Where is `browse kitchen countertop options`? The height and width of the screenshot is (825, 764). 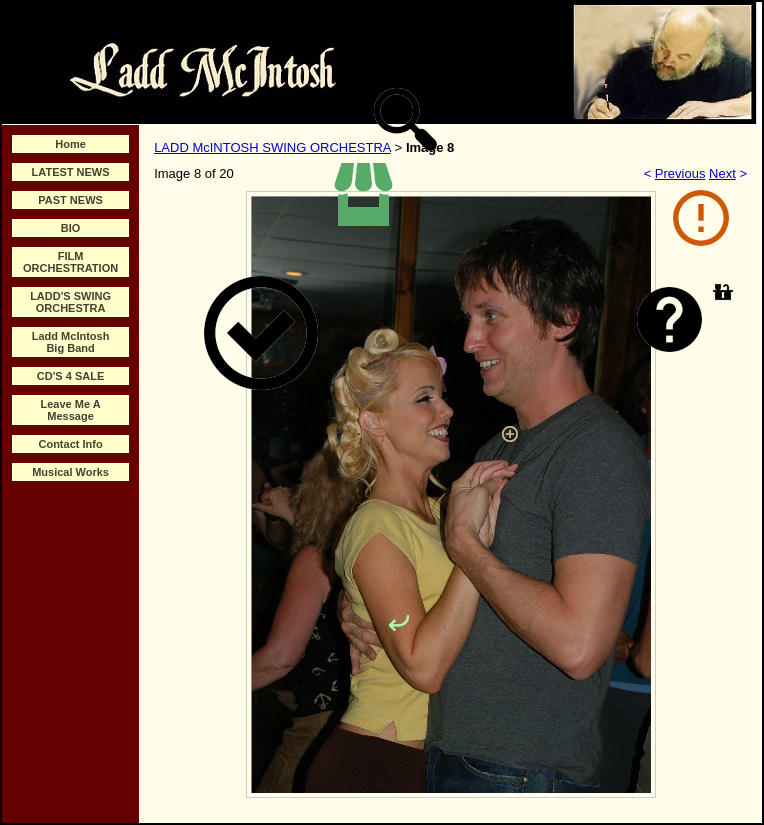 browse kitchen countertop options is located at coordinates (723, 292).